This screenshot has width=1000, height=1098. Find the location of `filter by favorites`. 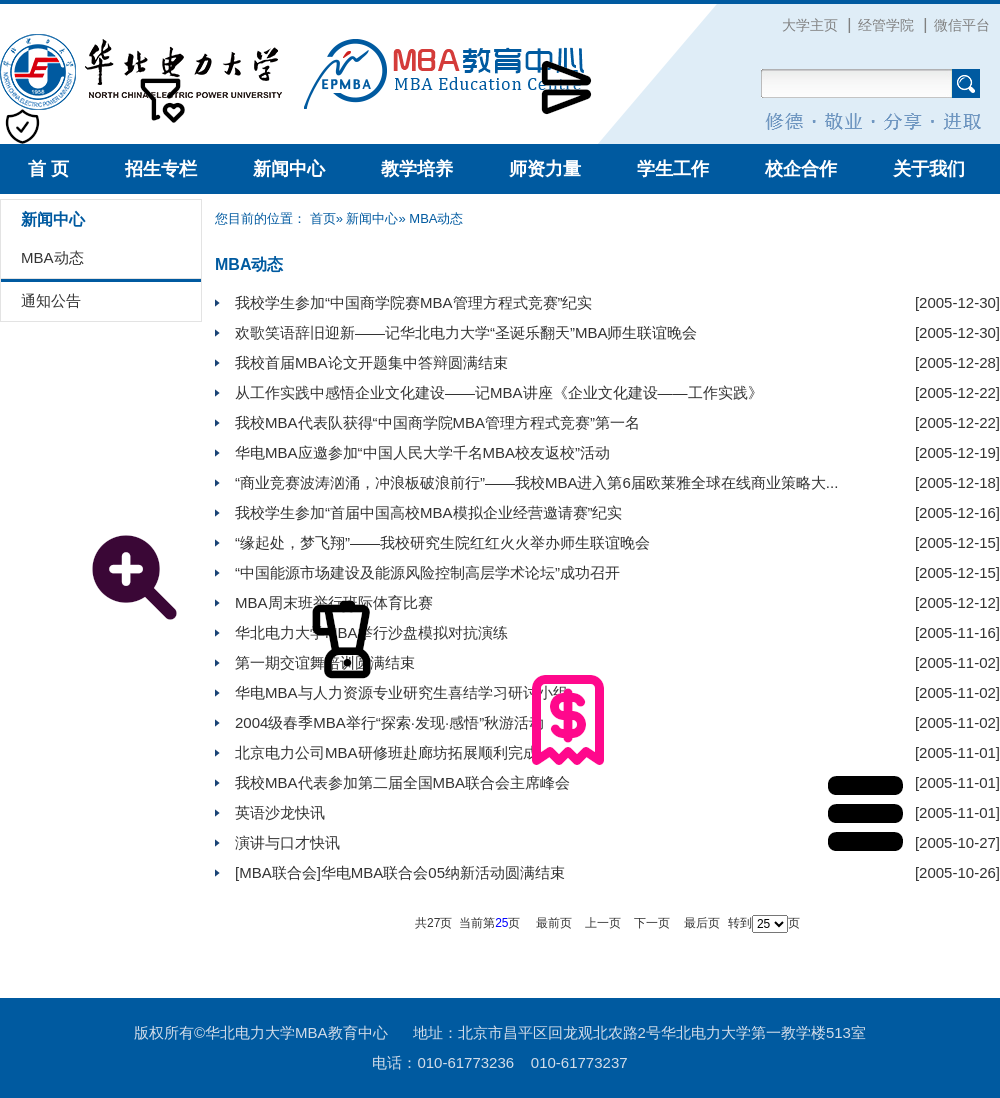

filter by favorites is located at coordinates (160, 98).